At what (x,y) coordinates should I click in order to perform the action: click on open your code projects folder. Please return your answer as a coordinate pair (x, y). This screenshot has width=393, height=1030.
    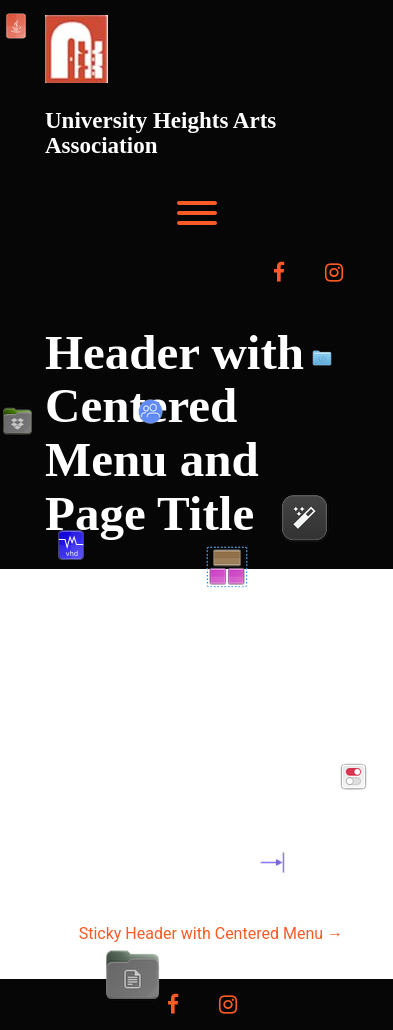
    Looking at the image, I should click on (322, 358).